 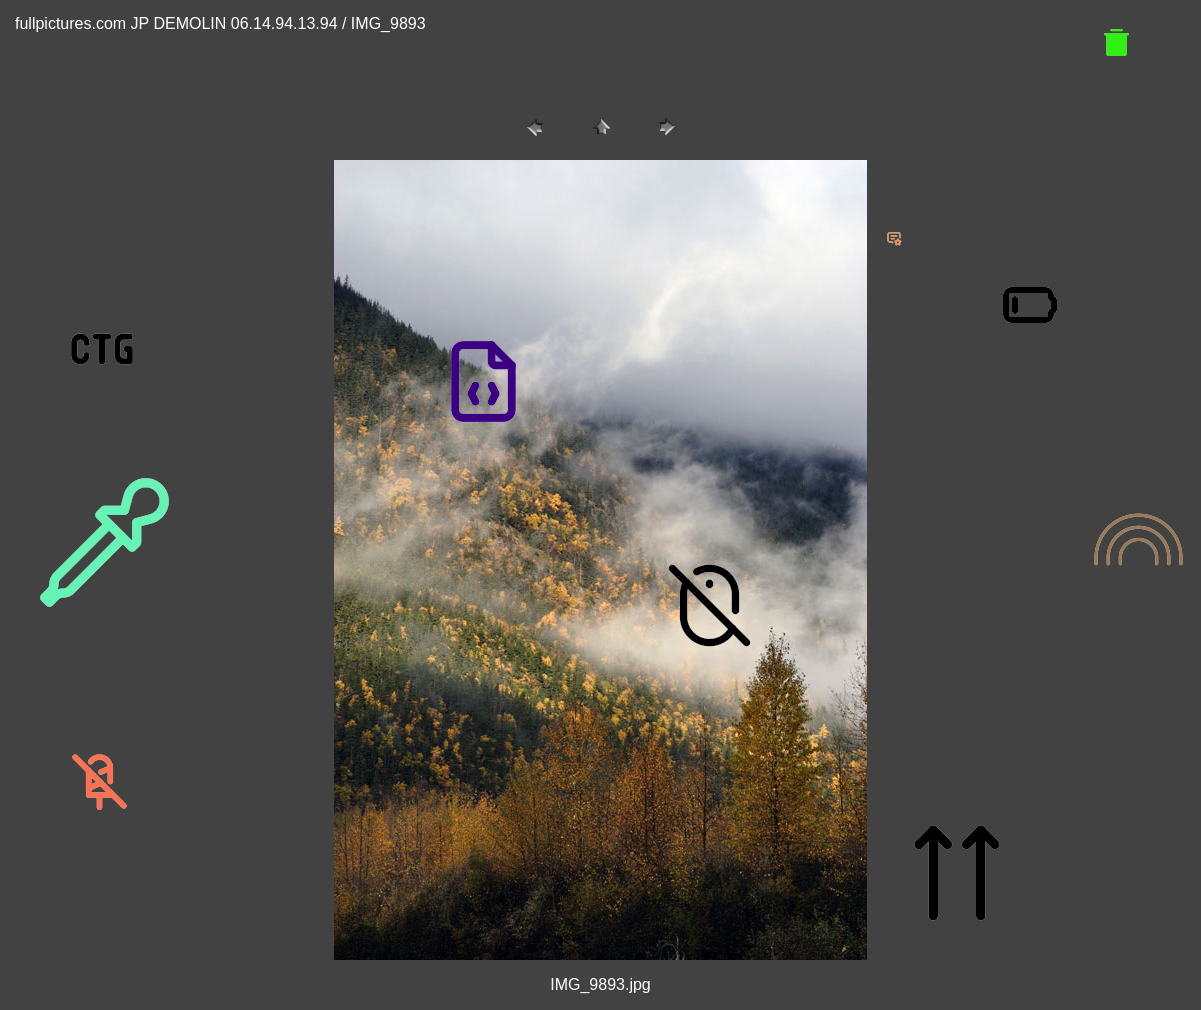 What do you see at coordinates (102, 349) in the screenshot?
I see `cotangent function in a math or calculator app` at bounding box center [102, 349].